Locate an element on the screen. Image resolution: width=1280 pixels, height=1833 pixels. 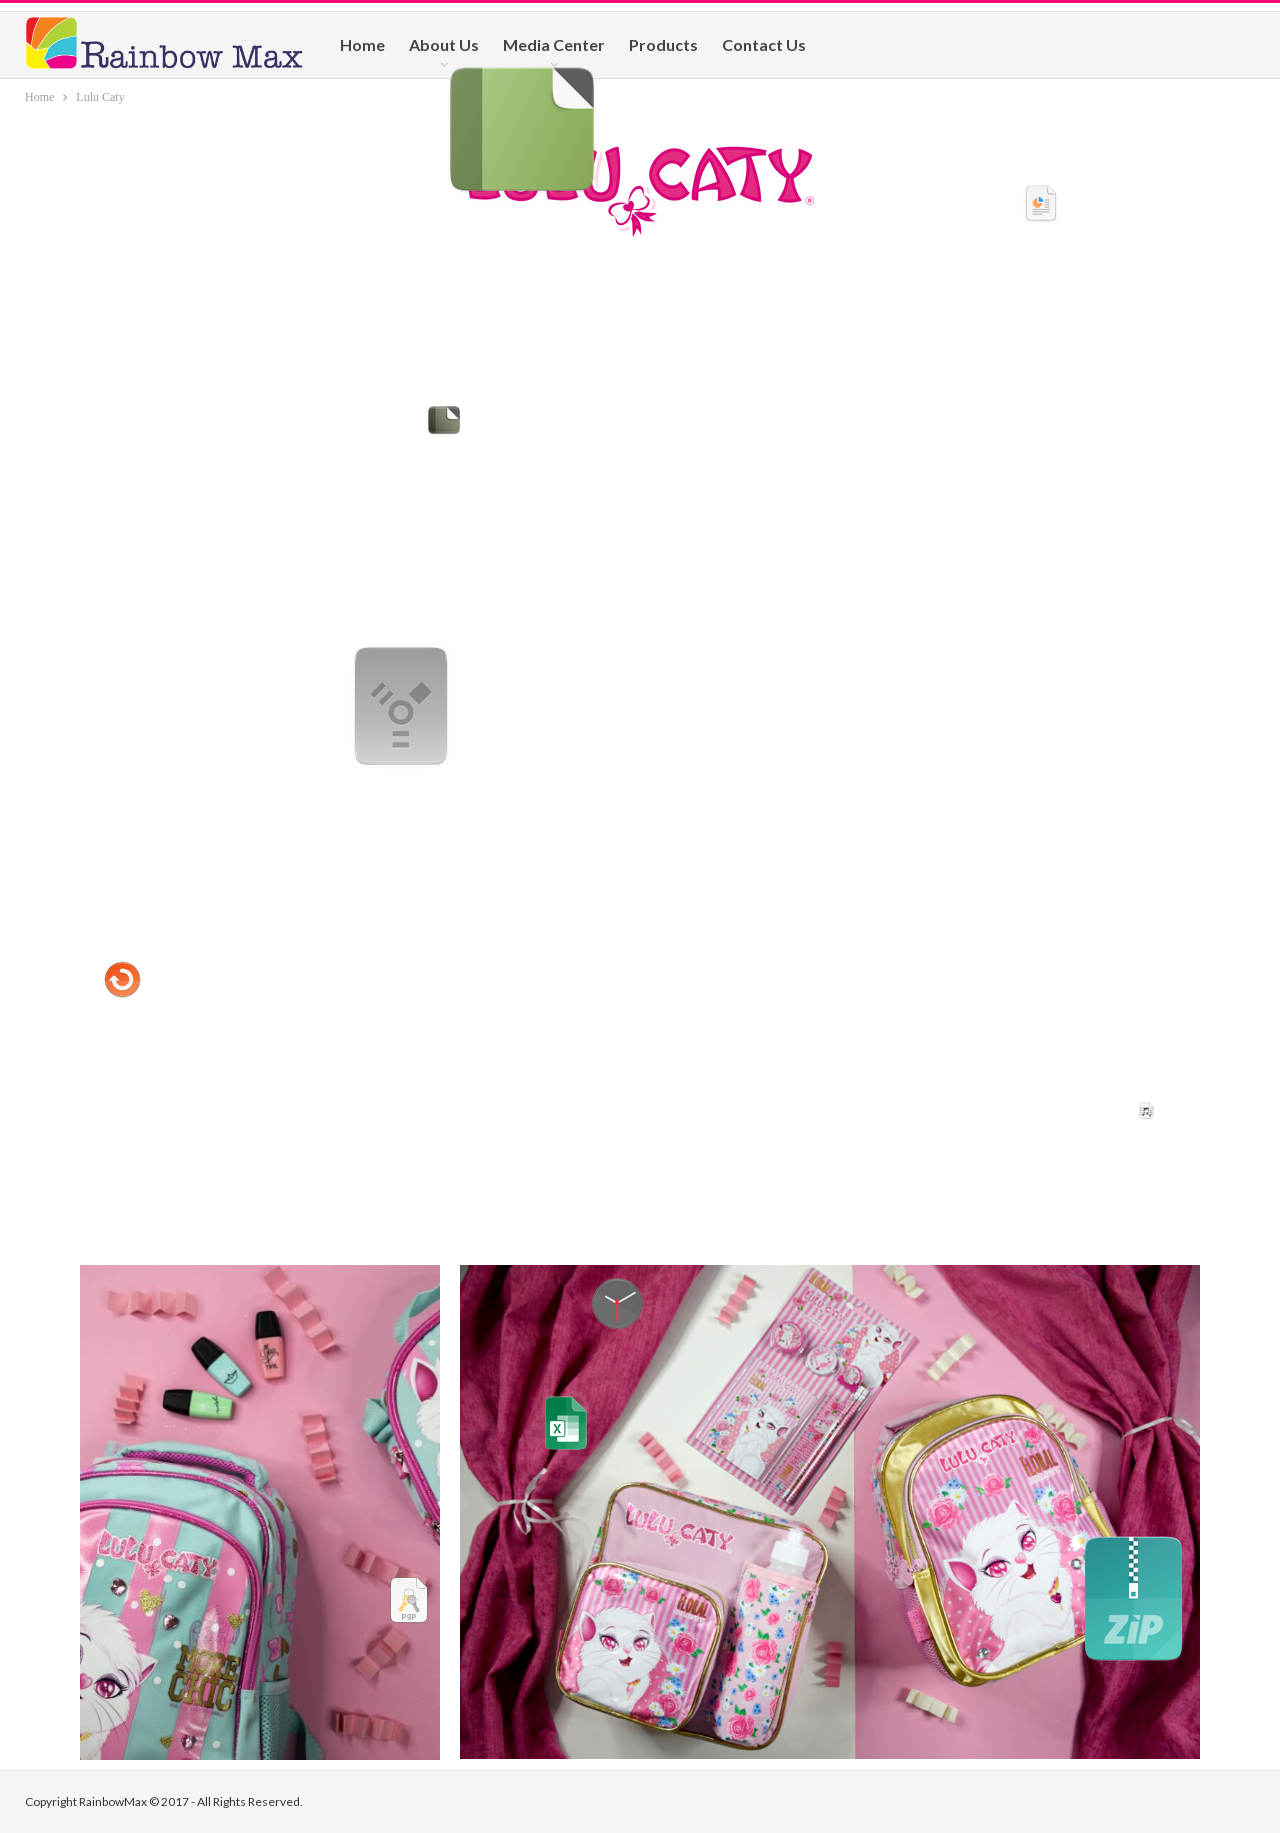
a lilypond music notation file is located at coordinates (1146, 1110).